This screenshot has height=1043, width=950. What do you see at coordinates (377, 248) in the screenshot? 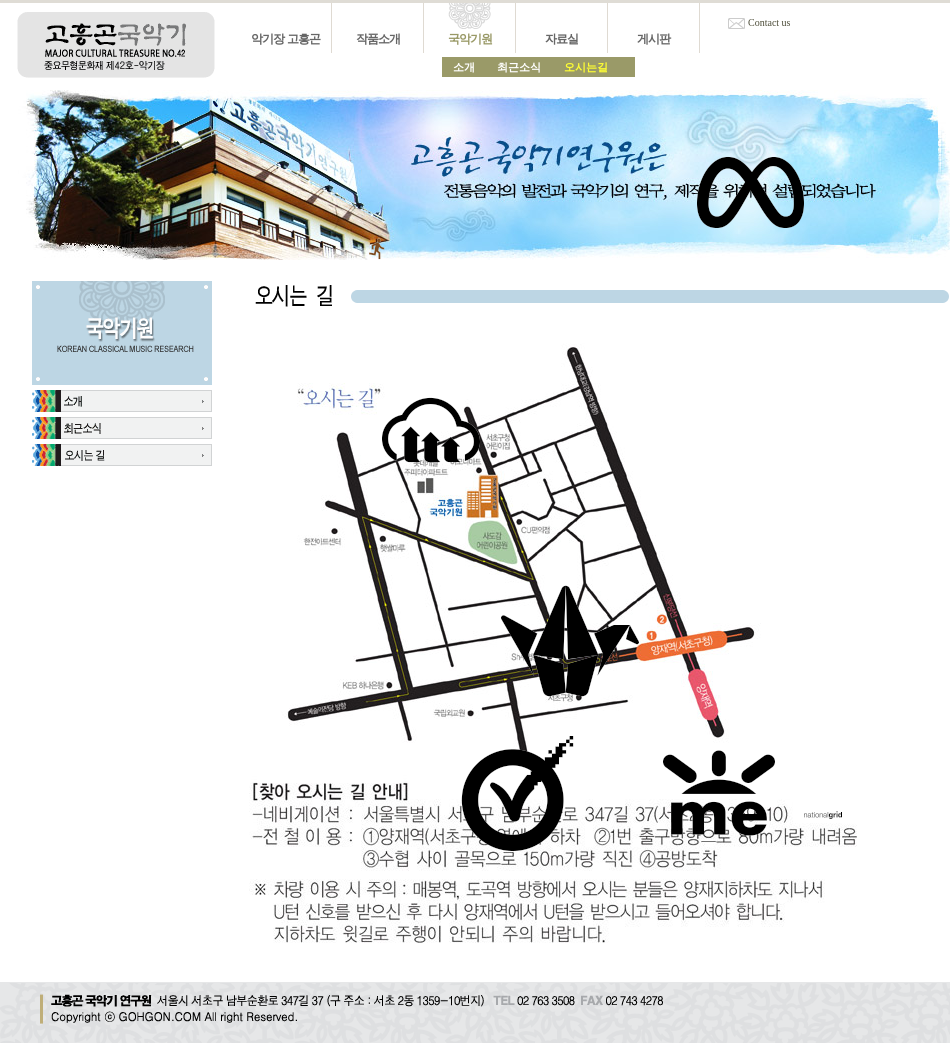
I see `start running or jogging activity` at bounding box center [377, 248].